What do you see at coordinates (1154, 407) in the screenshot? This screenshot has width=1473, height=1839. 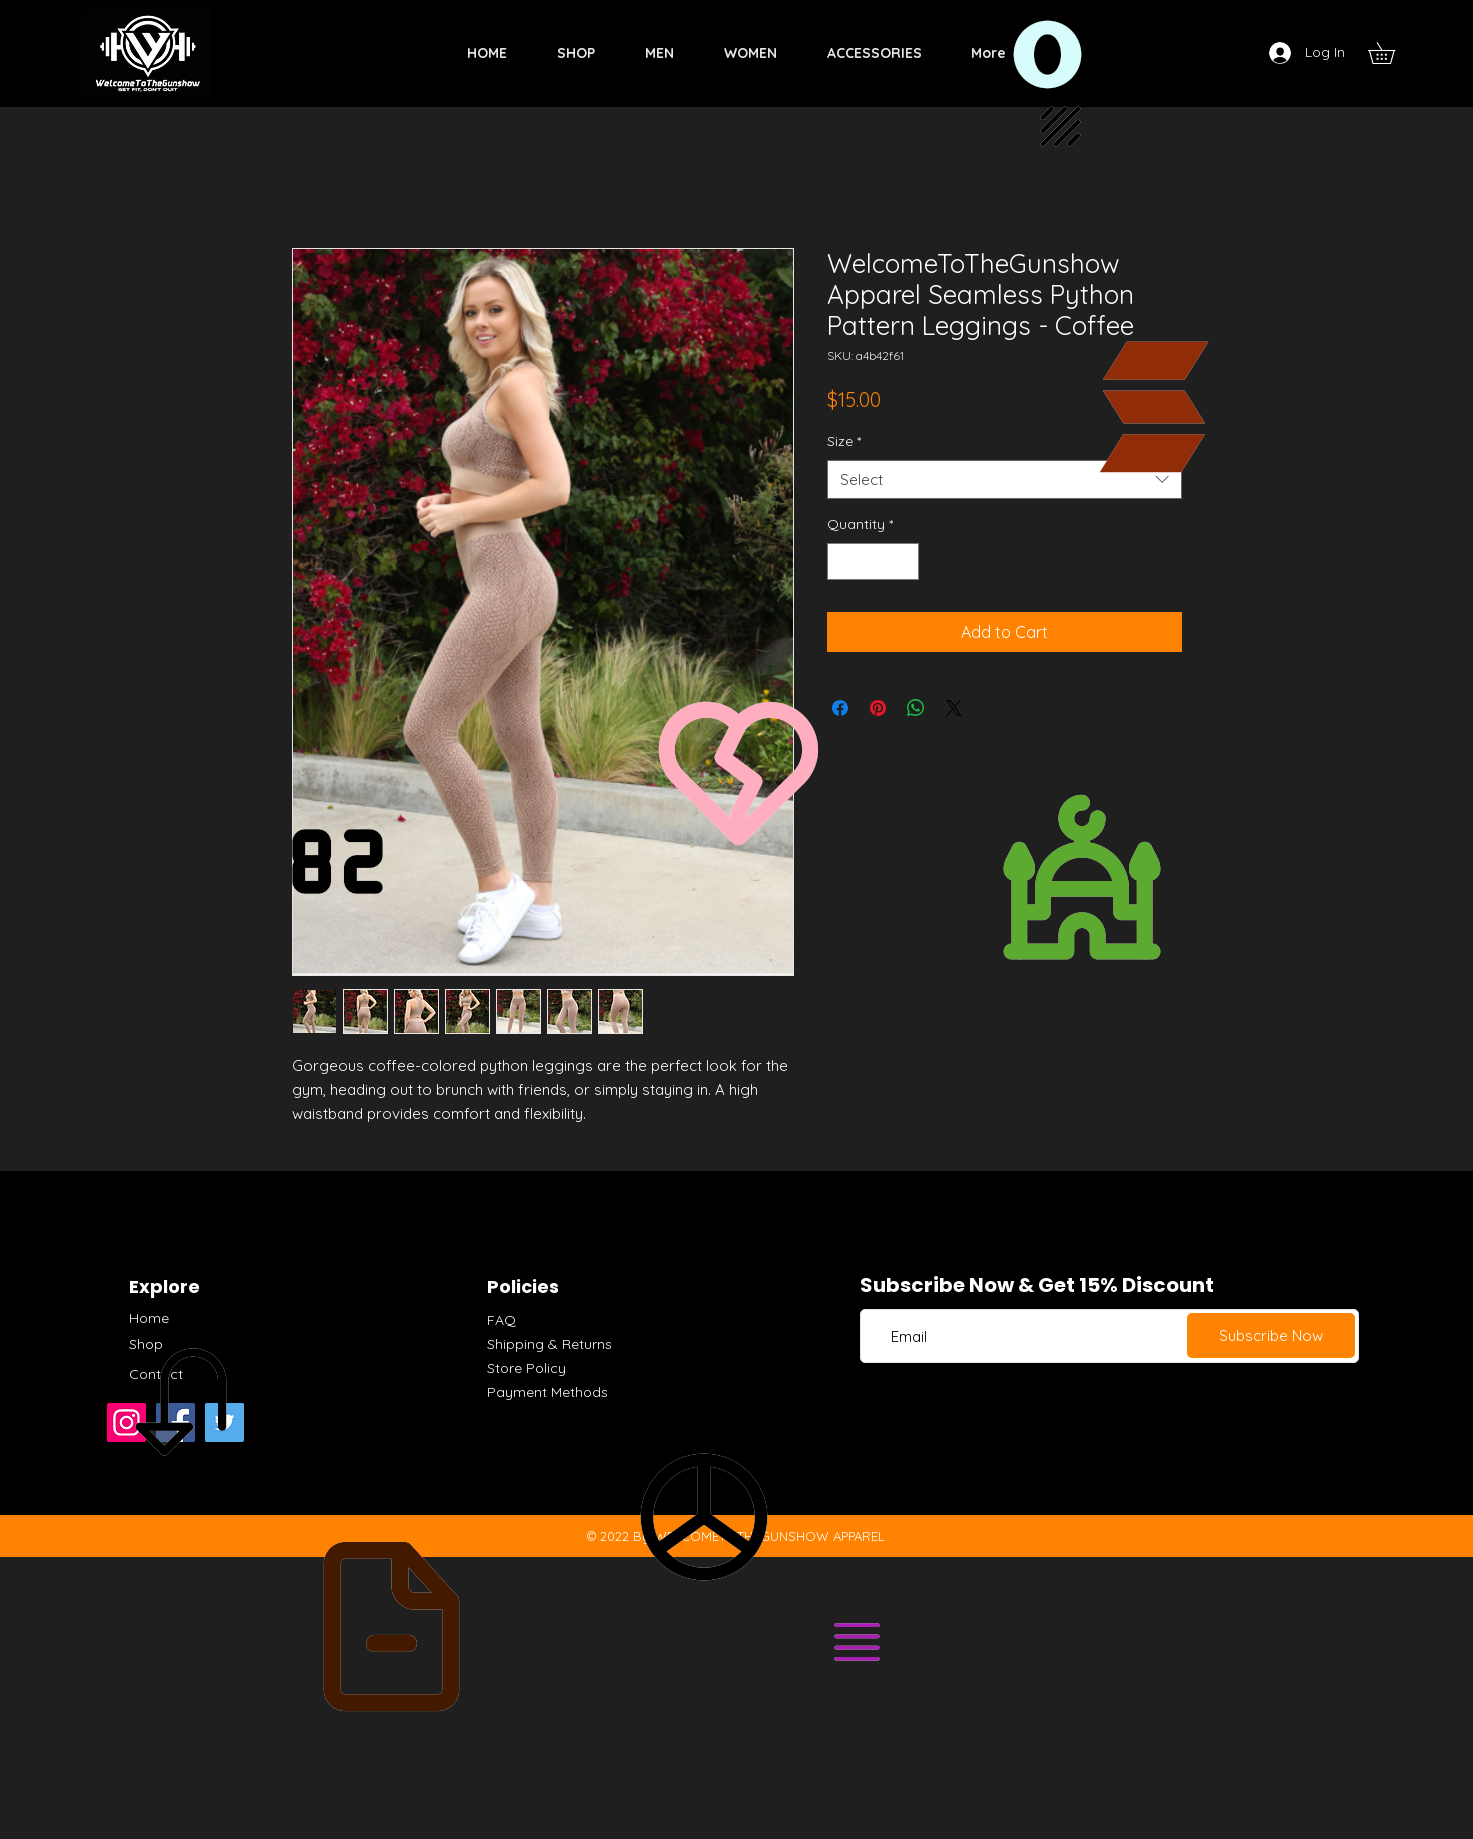 I see `view stacked layers or map overlays` at bounding box center [1154, 407].